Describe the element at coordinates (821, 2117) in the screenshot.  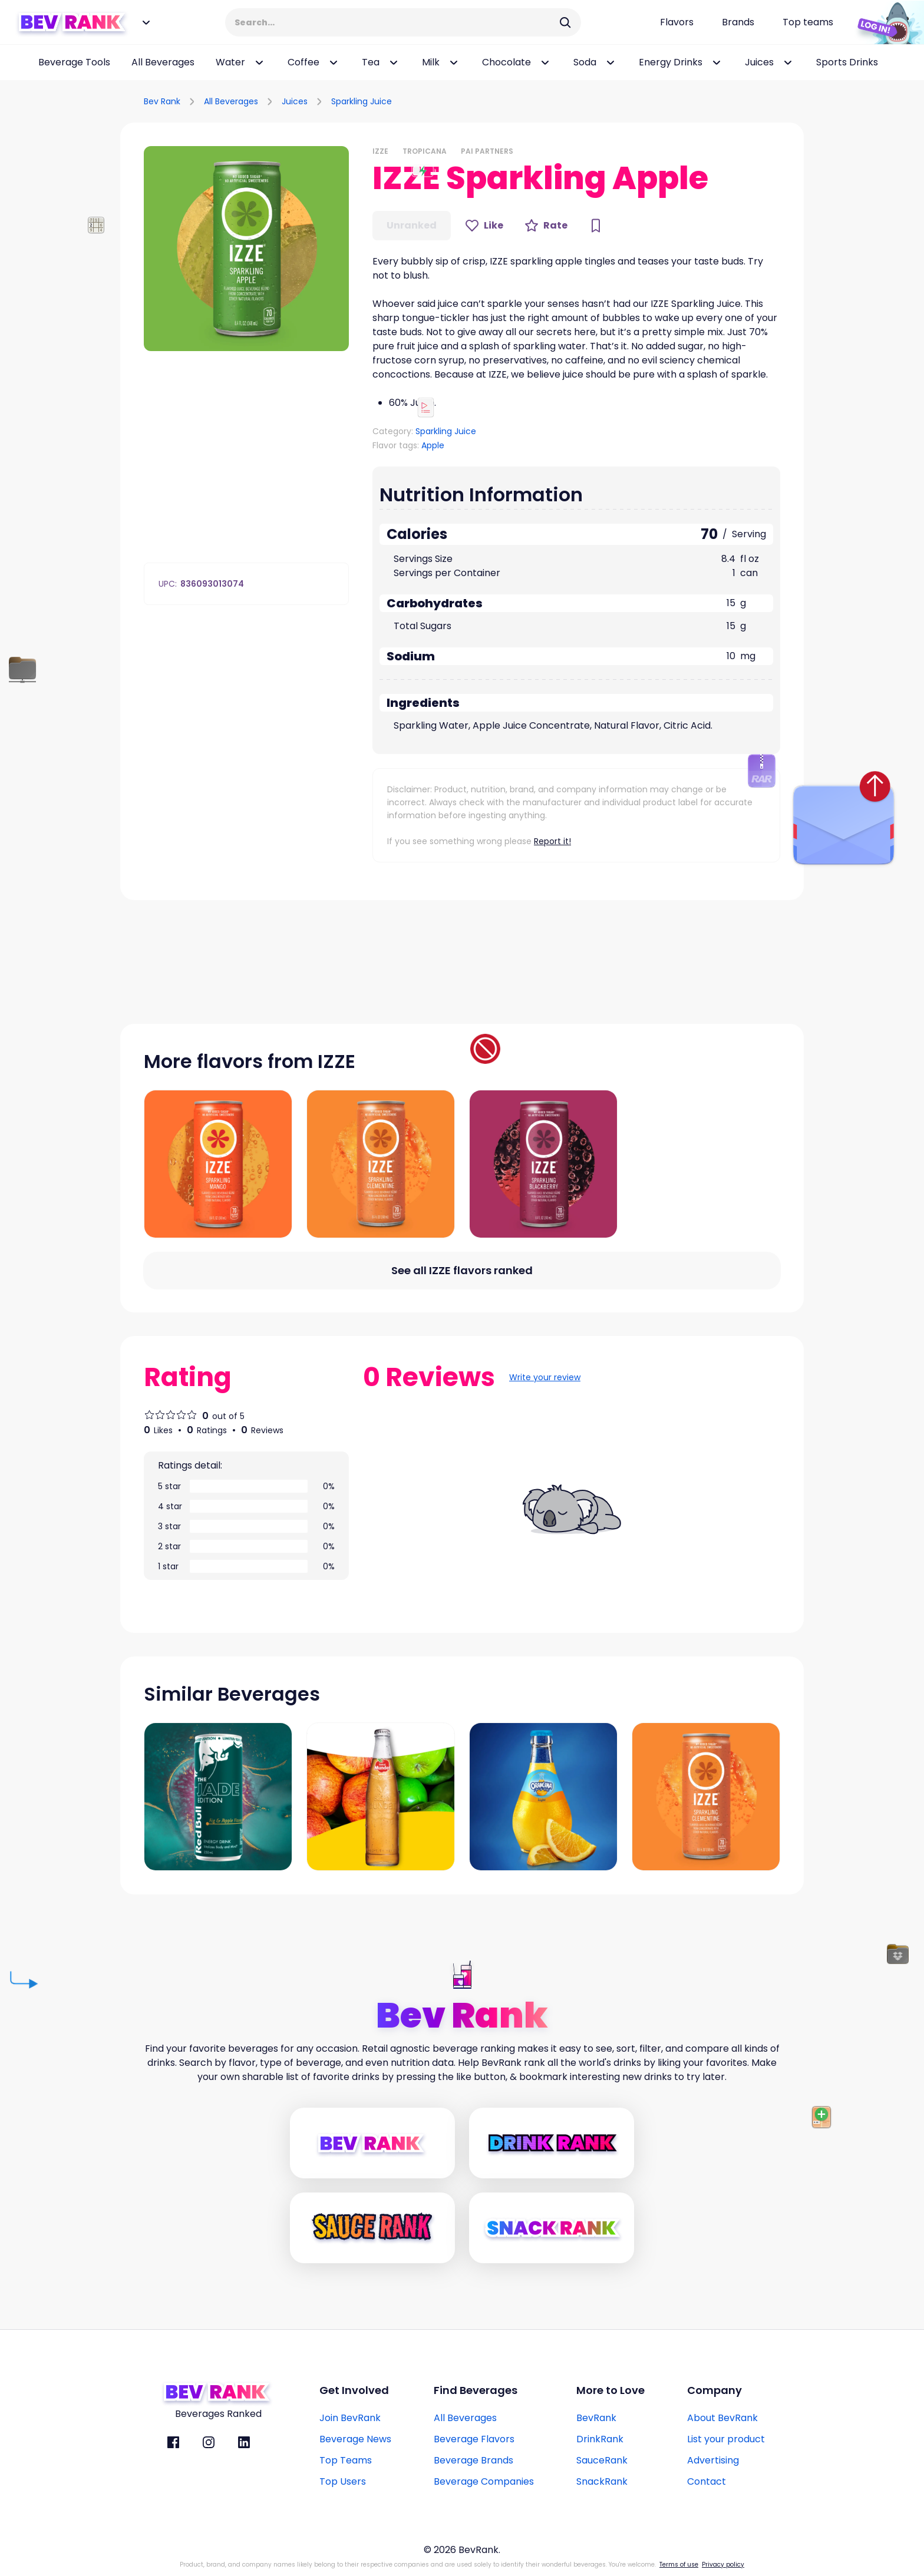
I see `add or install a new software package` at that location.